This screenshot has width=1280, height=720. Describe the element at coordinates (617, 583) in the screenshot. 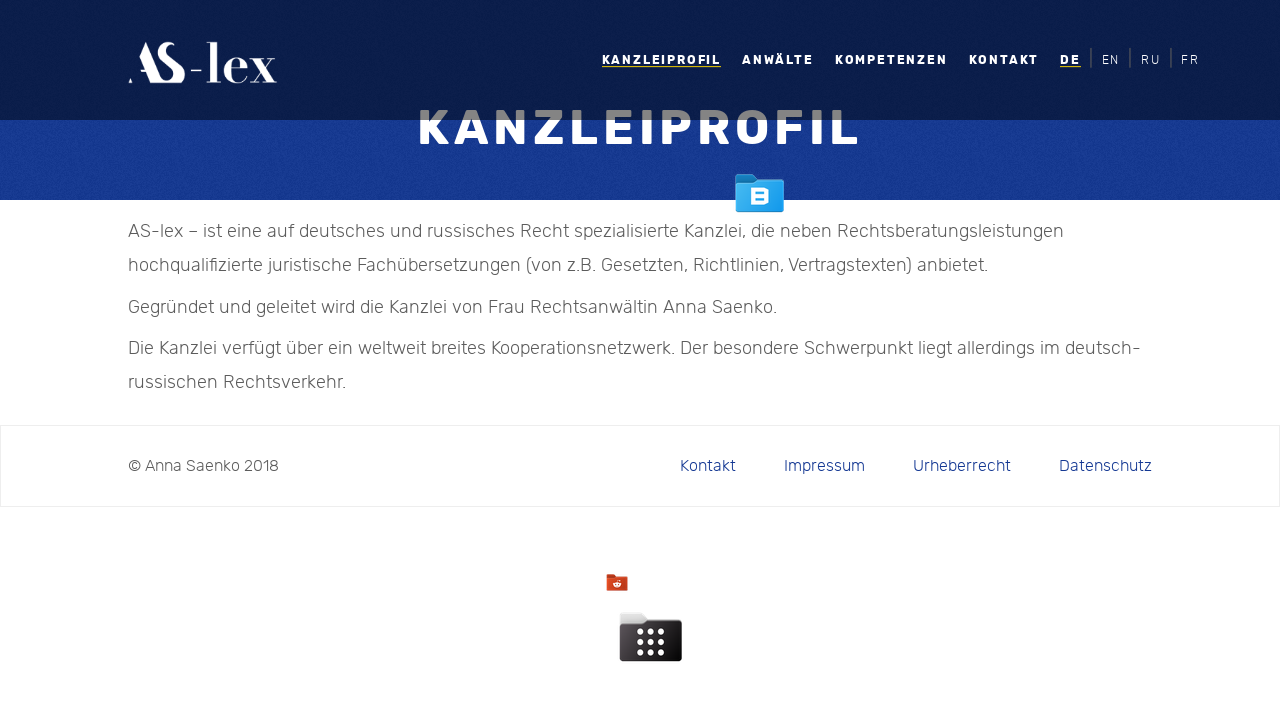

I see `folder containing saved reddit content` at that location.